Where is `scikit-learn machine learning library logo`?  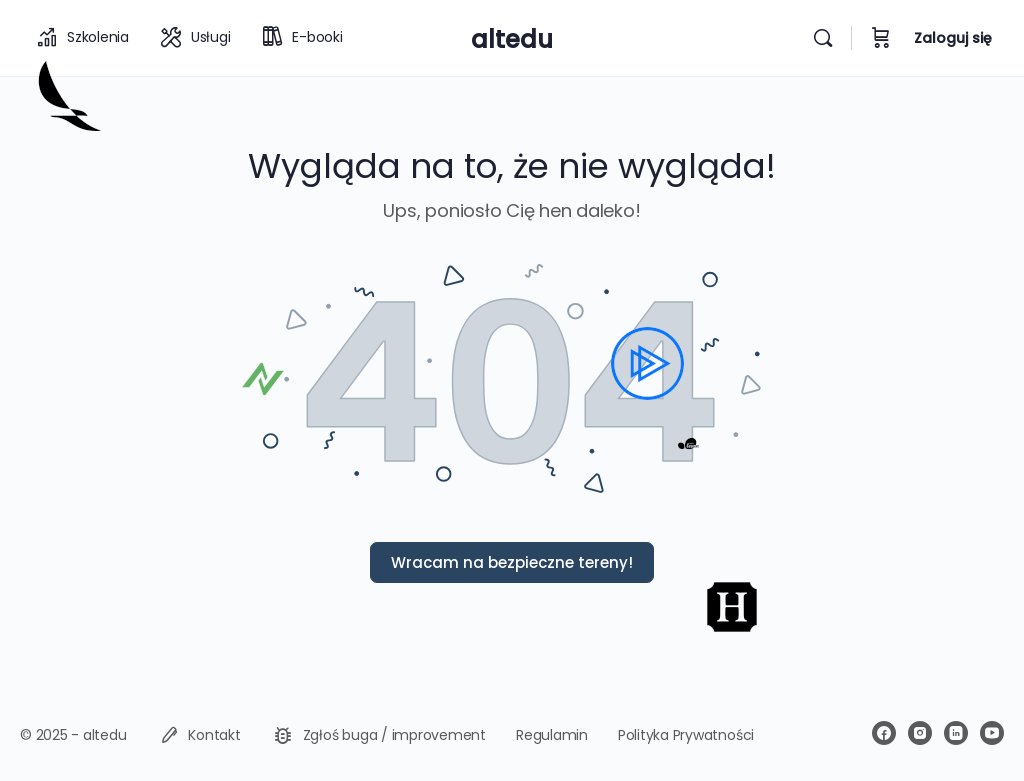
scikit-learn machine learning library logo is located at coordinates (688, 443).